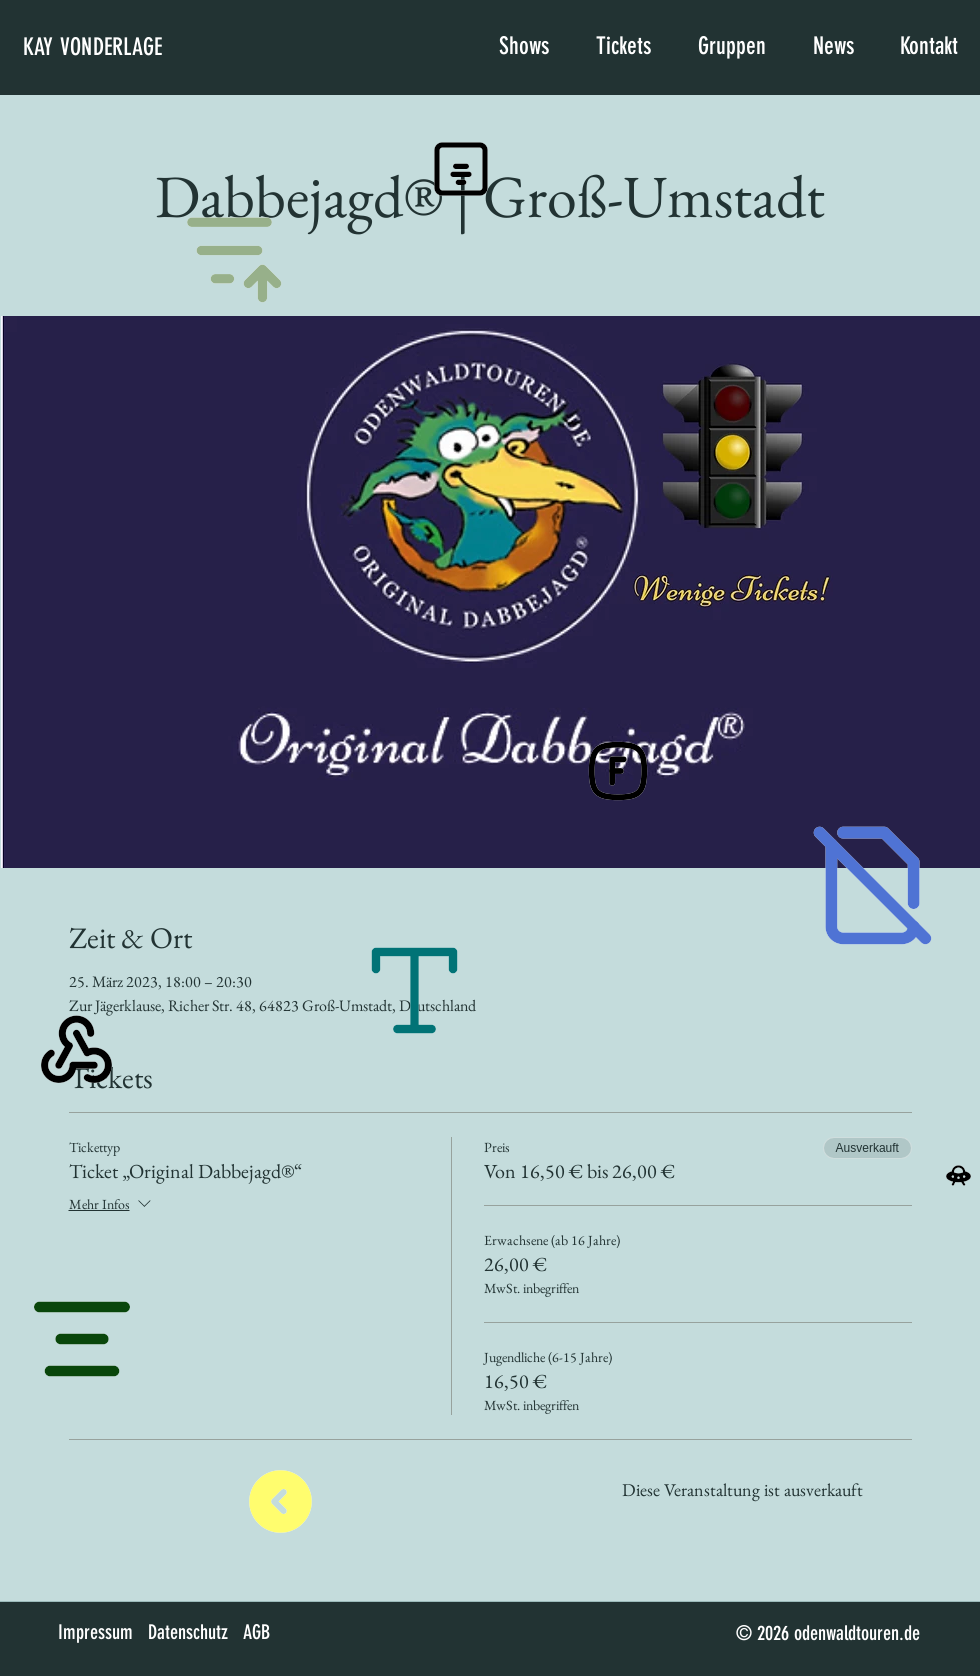 This screenshot has width=980, height=1676. Describe the element at coordinates (229, 250) in the screenshot. I see `sort items in ascending order` at that location.